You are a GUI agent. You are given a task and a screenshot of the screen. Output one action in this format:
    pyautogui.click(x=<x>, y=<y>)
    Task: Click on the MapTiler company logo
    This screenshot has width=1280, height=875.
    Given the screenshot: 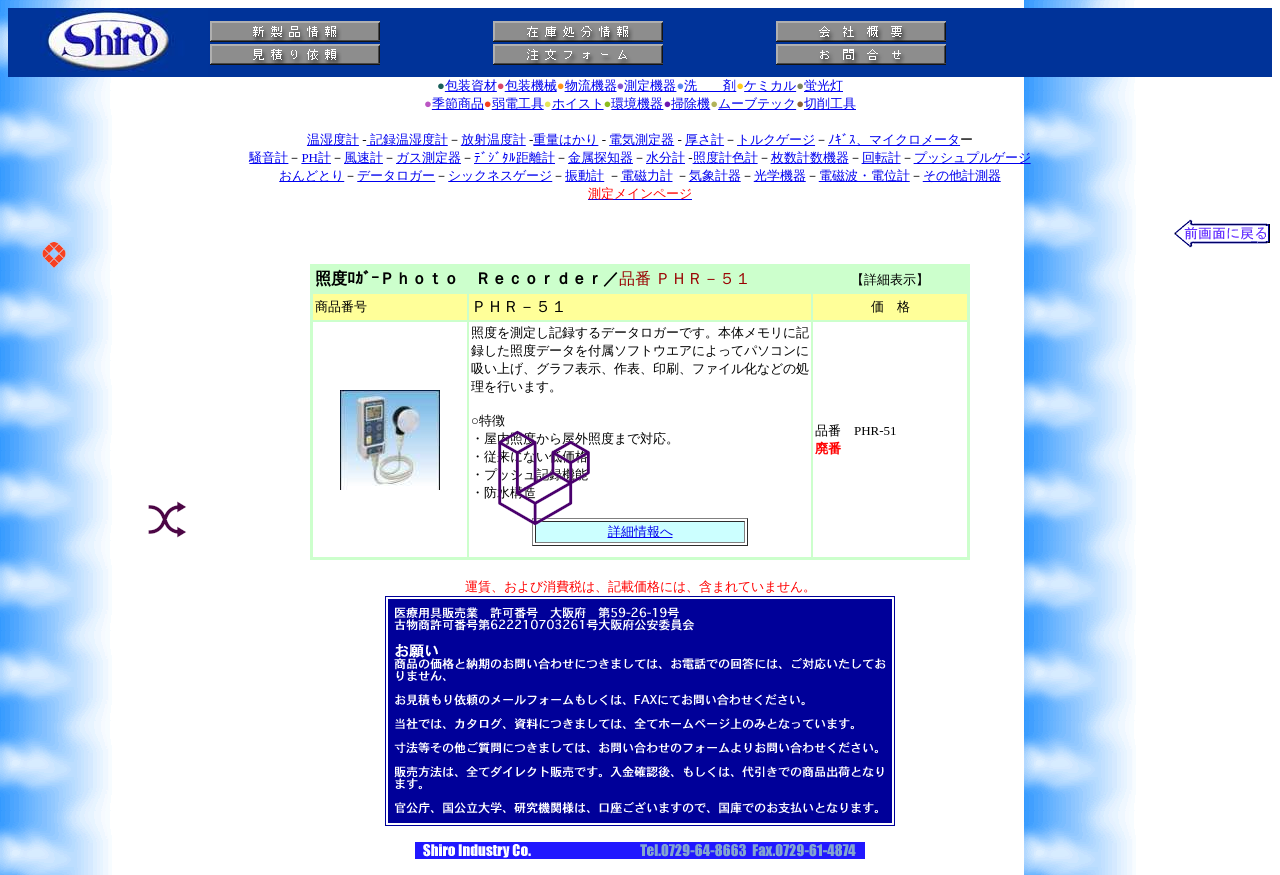 What is the action you would take?
    pyautogui.click(x=54, y=255)
    